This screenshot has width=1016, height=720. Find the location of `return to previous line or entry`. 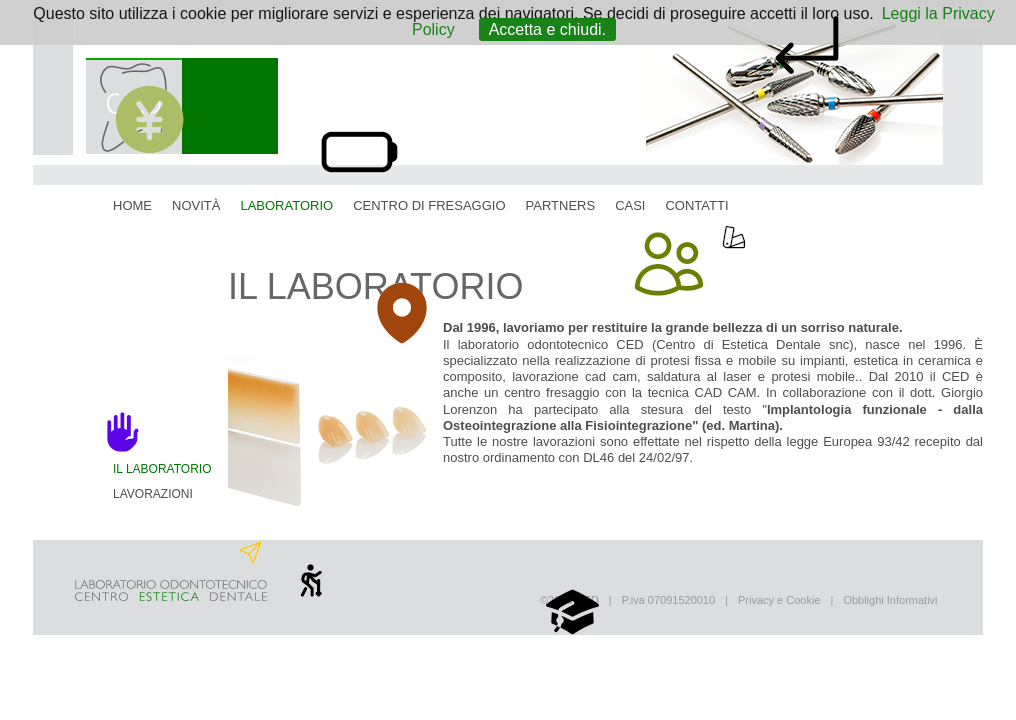

return to previous line or entry is located at coordinates (807, 45).